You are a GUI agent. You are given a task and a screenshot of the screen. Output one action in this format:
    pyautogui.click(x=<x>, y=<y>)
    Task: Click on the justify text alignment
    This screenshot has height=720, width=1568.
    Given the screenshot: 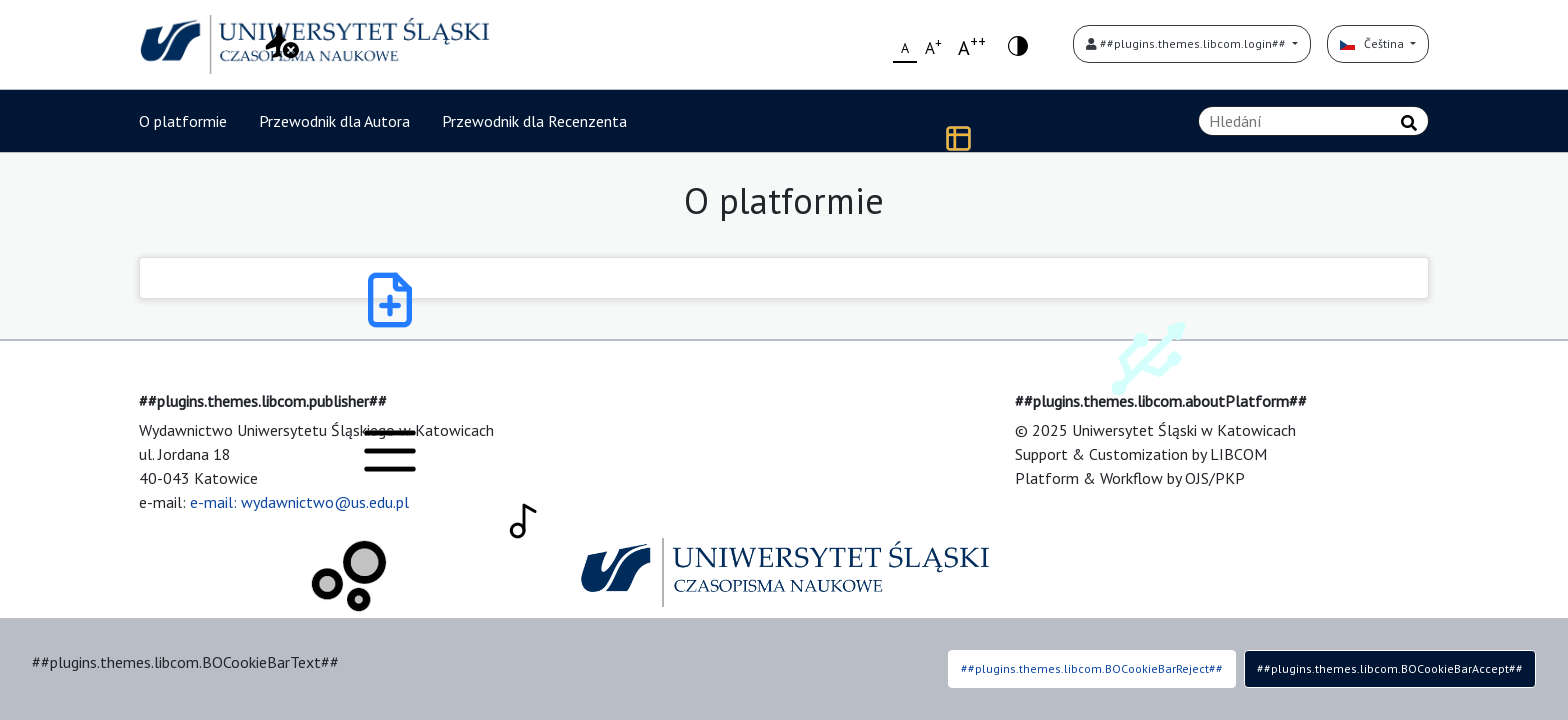 What is the action you would take?
    pyautogui.click(x=390, y=451)
    